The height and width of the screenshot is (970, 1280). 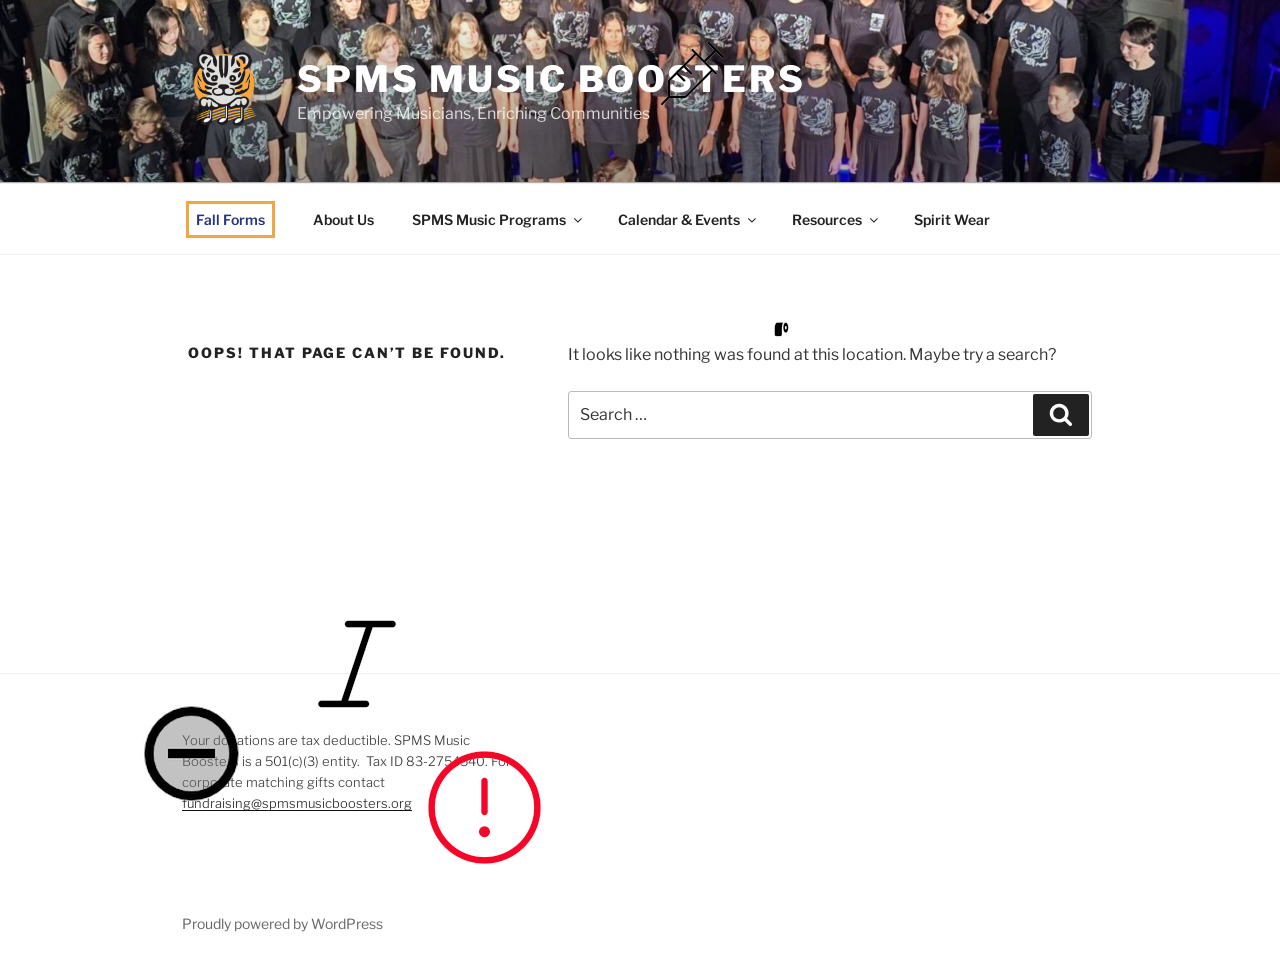 I want to click on indicates restroom or bathroom location, so click(x=781, y=328).